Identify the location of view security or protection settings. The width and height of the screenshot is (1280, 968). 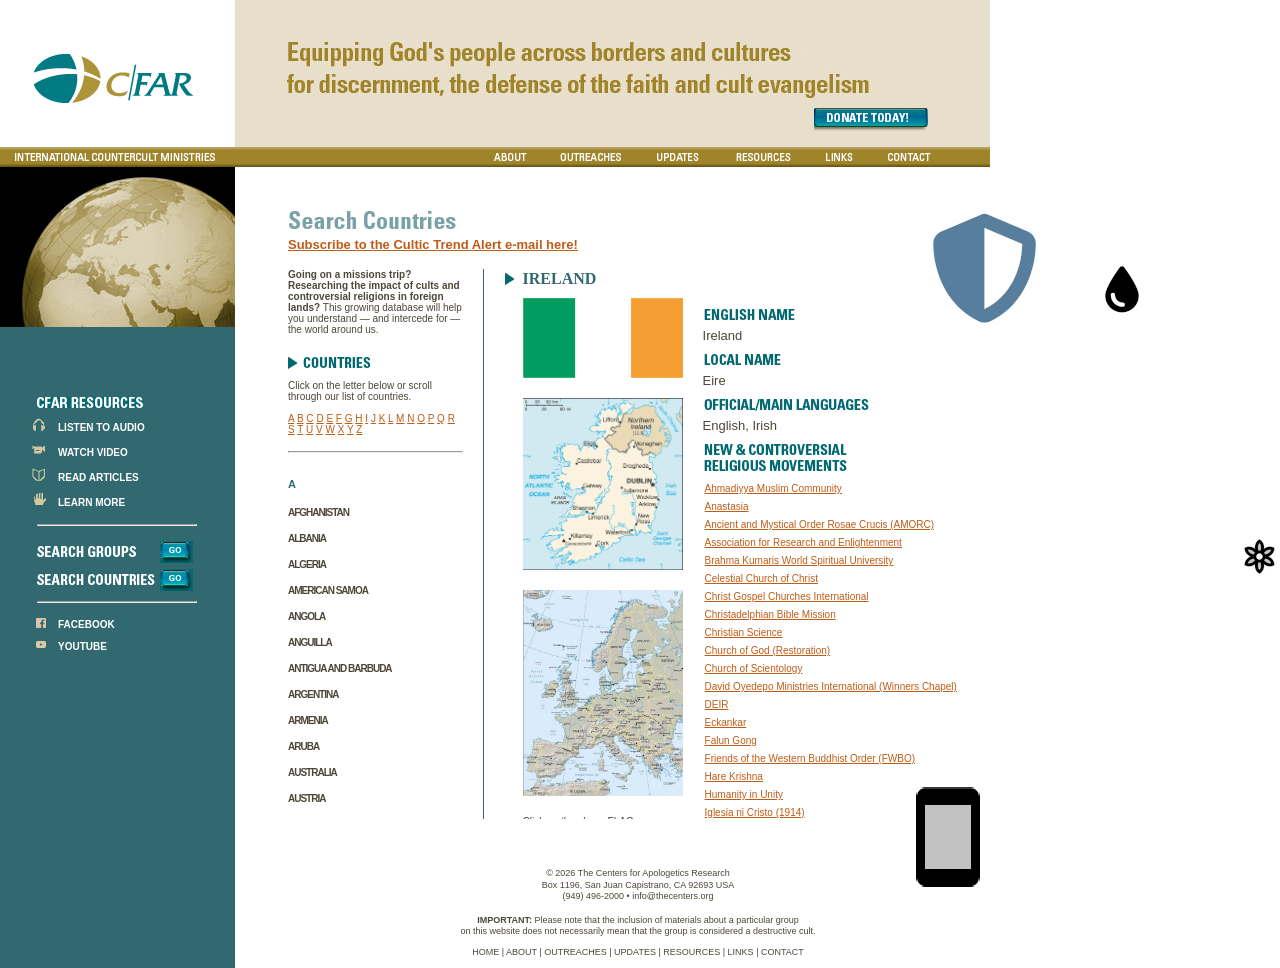
(984, 268).